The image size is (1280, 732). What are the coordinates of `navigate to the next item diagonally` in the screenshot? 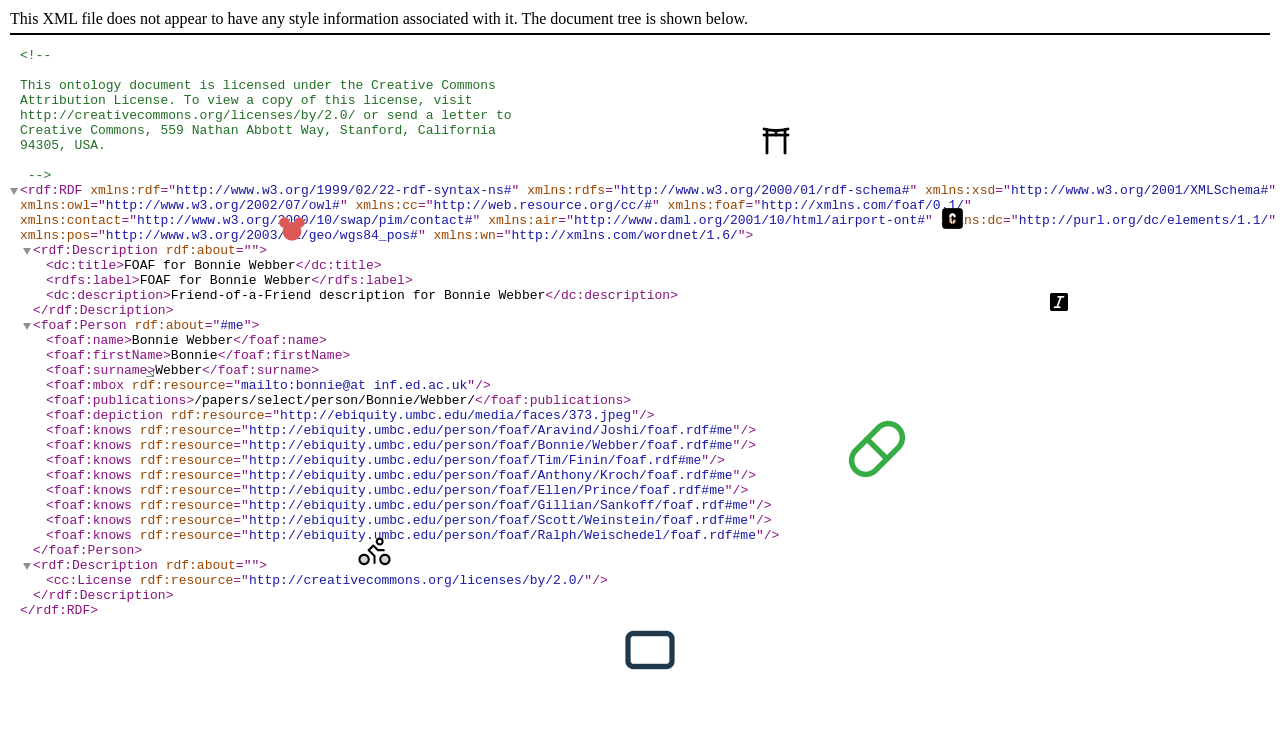 It's located at (149, 372).